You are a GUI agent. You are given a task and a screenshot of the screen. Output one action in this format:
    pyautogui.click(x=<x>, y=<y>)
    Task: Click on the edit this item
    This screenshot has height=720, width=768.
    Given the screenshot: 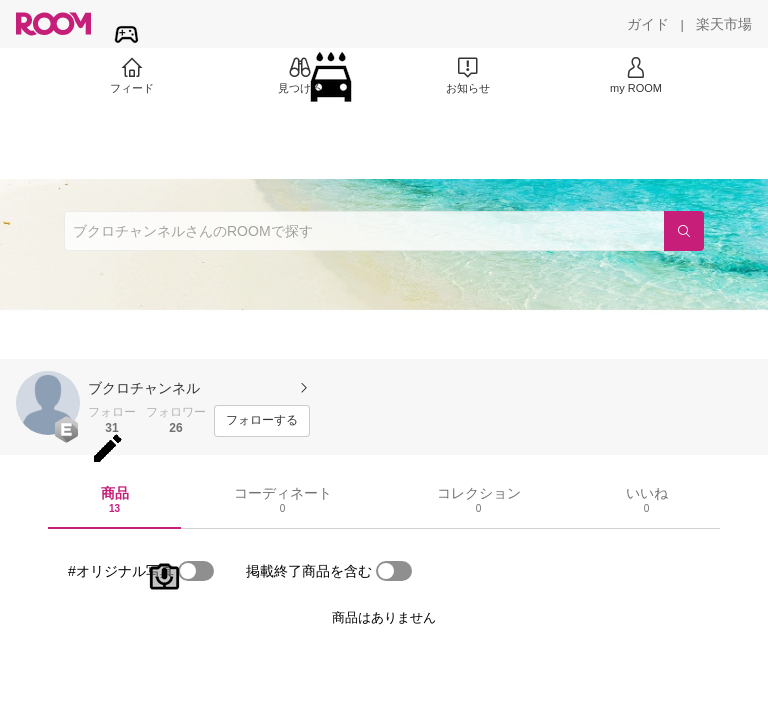 What is the action you would take?
    pyautogui.click(x=107, y=448)
    